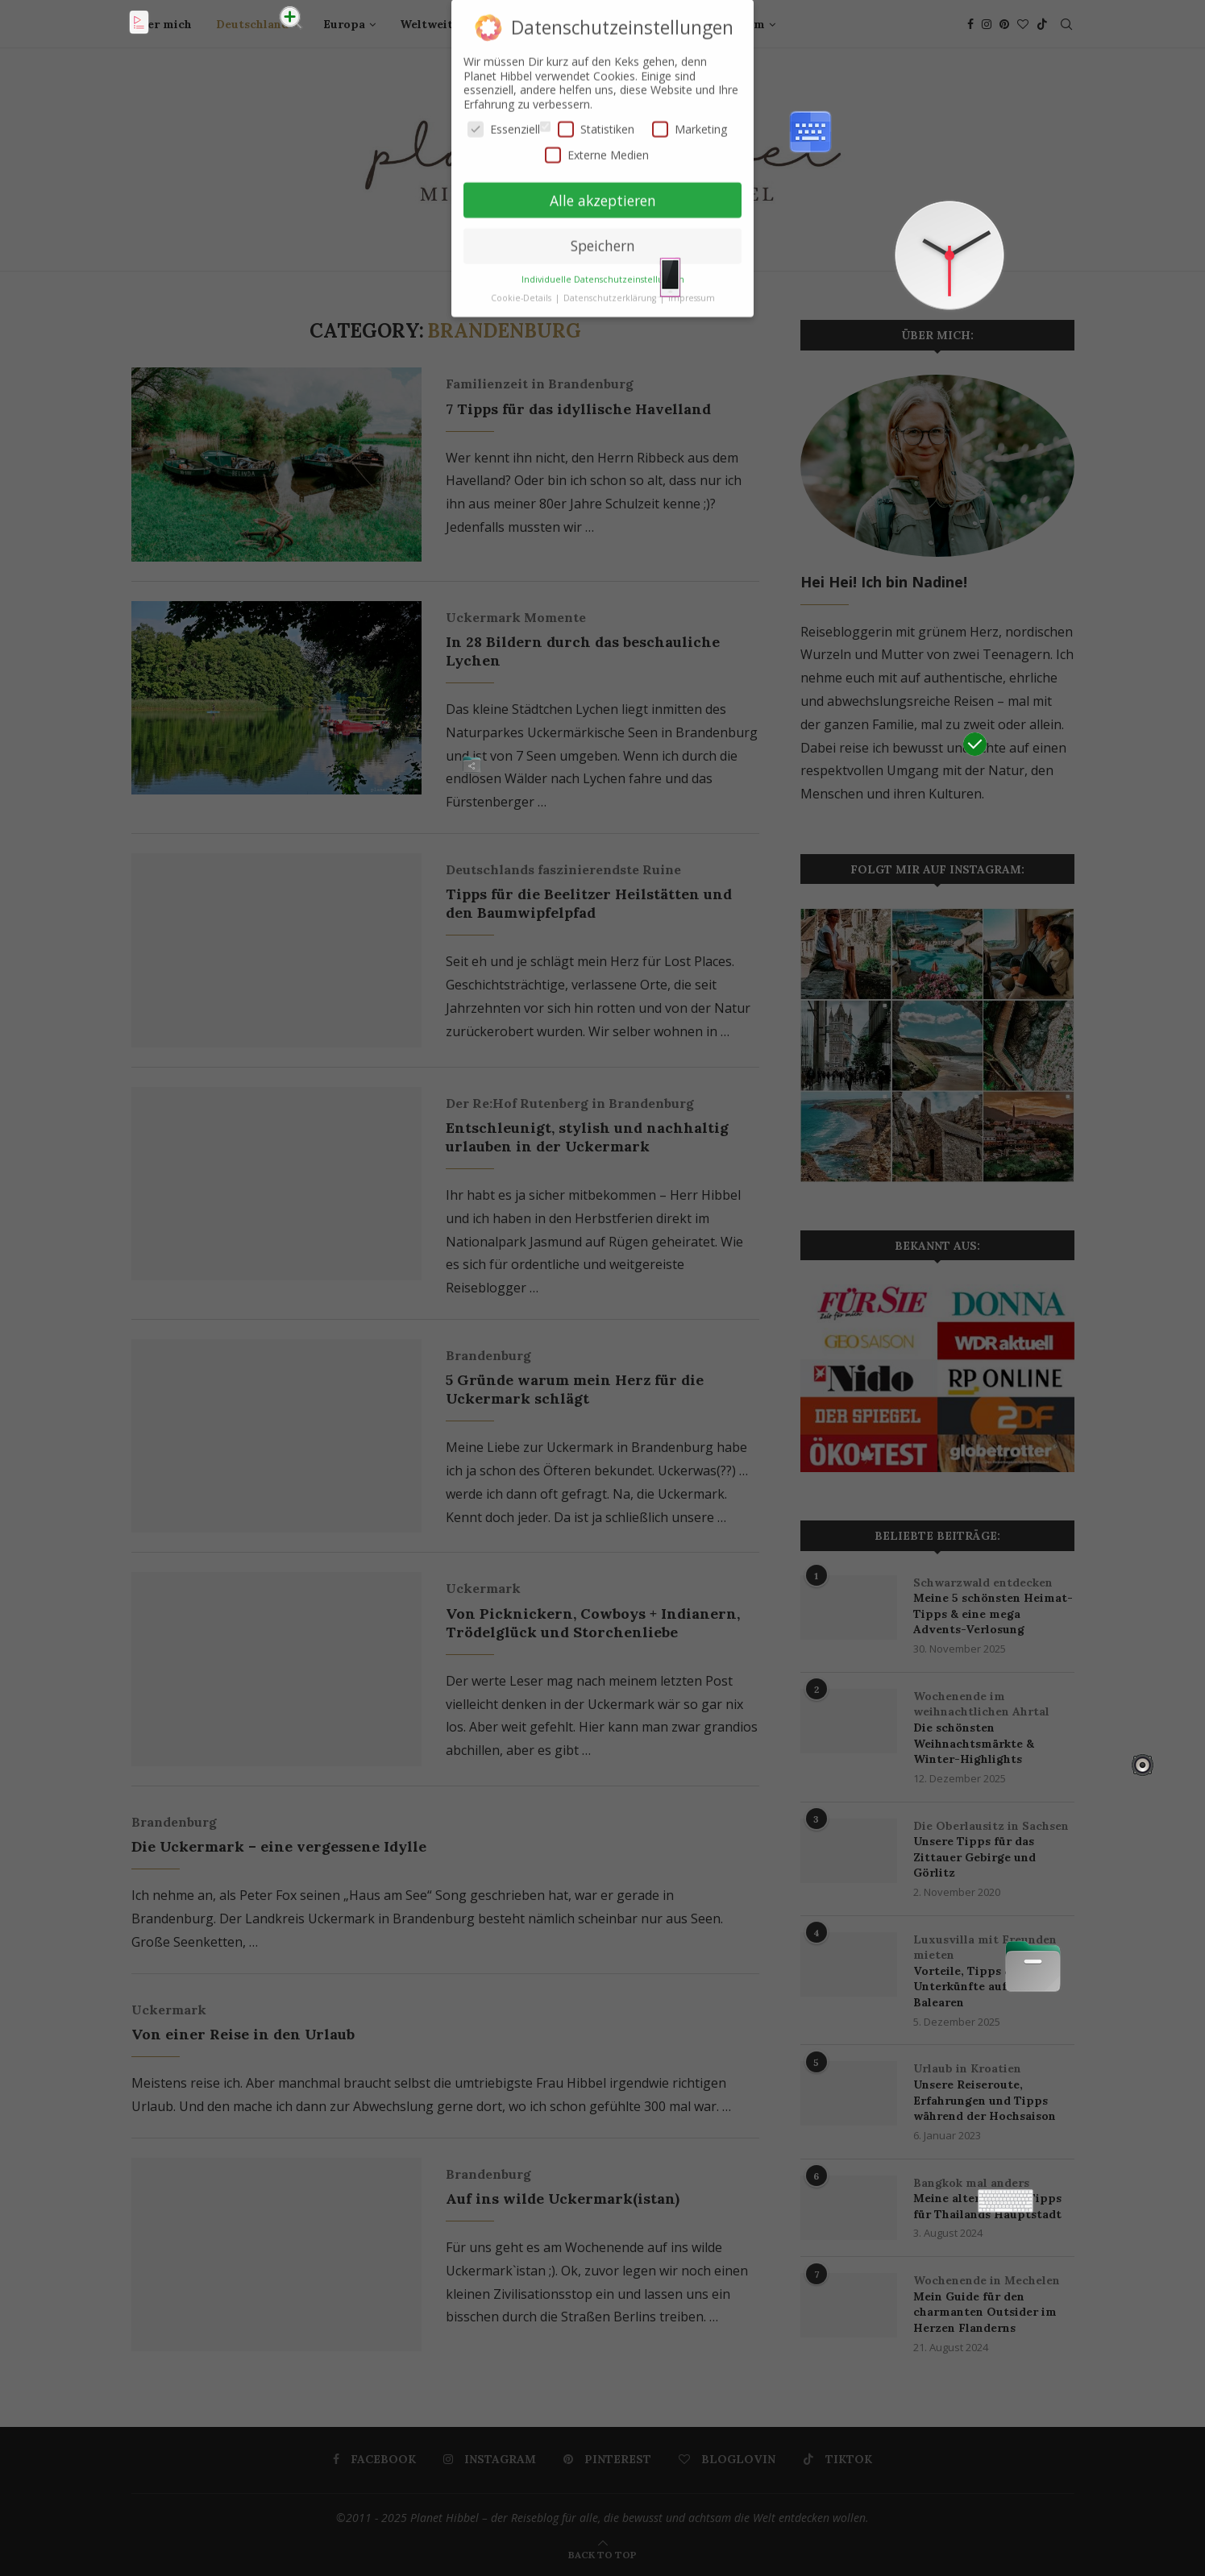  Describe the element at coordinates (1005, 2201) in the screenshot. I see `connect a bluetooth keyboard` at that location.